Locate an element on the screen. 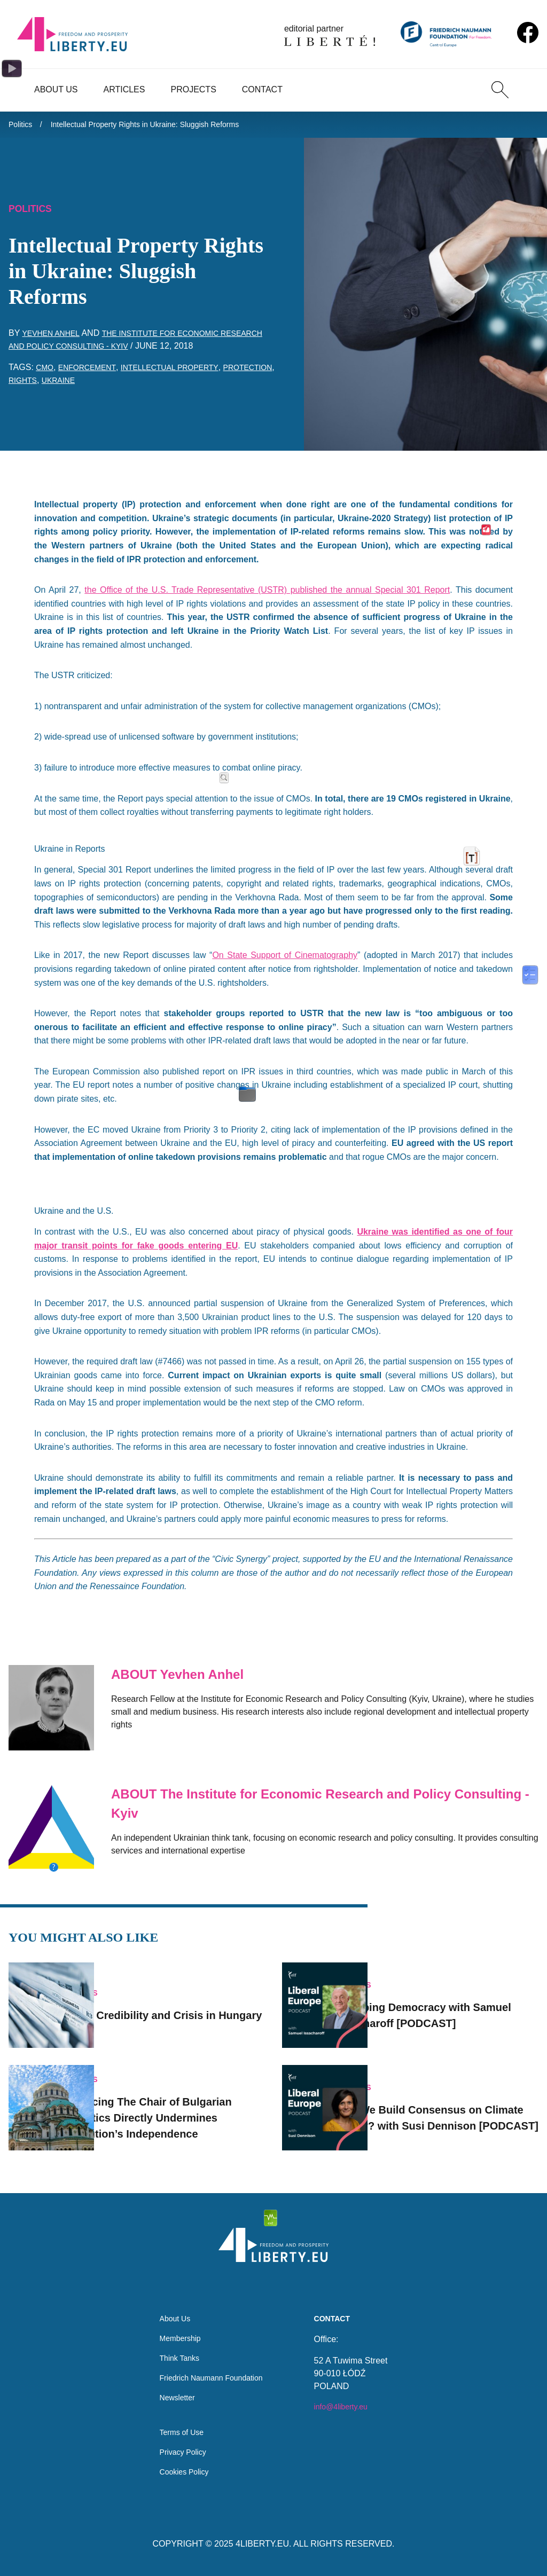 The height and width of the screenshot is (2576, 547). virtualbox extension pack file is located at coordinates (270, 2218).